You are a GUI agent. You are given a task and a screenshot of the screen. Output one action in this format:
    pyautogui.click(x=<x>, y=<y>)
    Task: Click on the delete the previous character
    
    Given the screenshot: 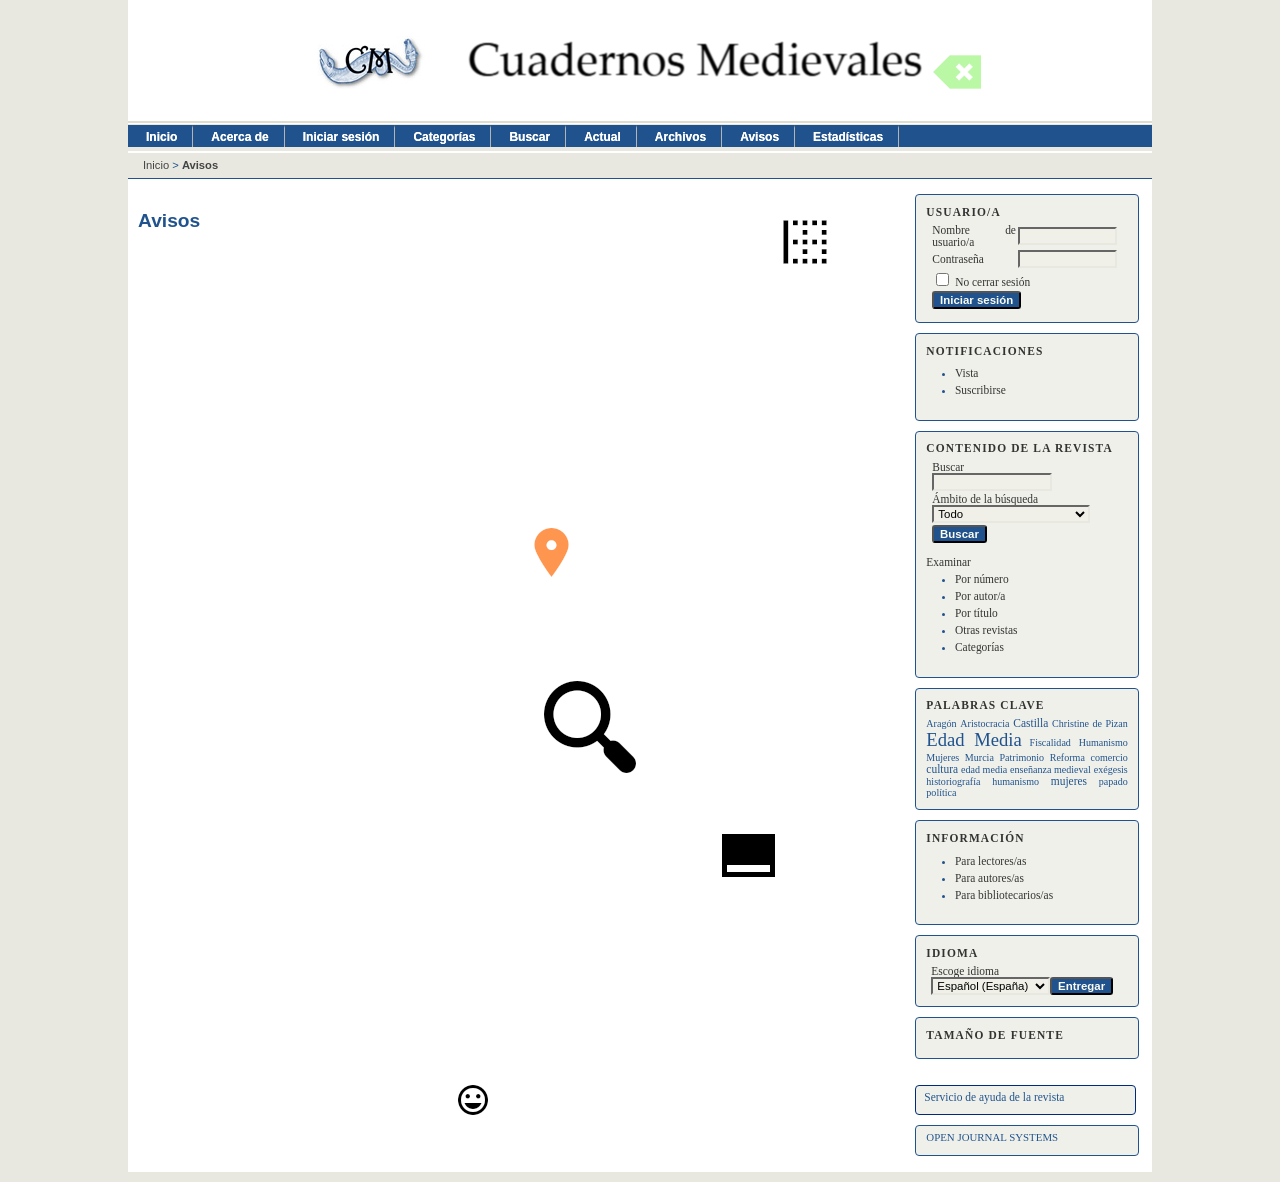 What is the action you would take?
    pyautogui.click(x=957, y=72)
    